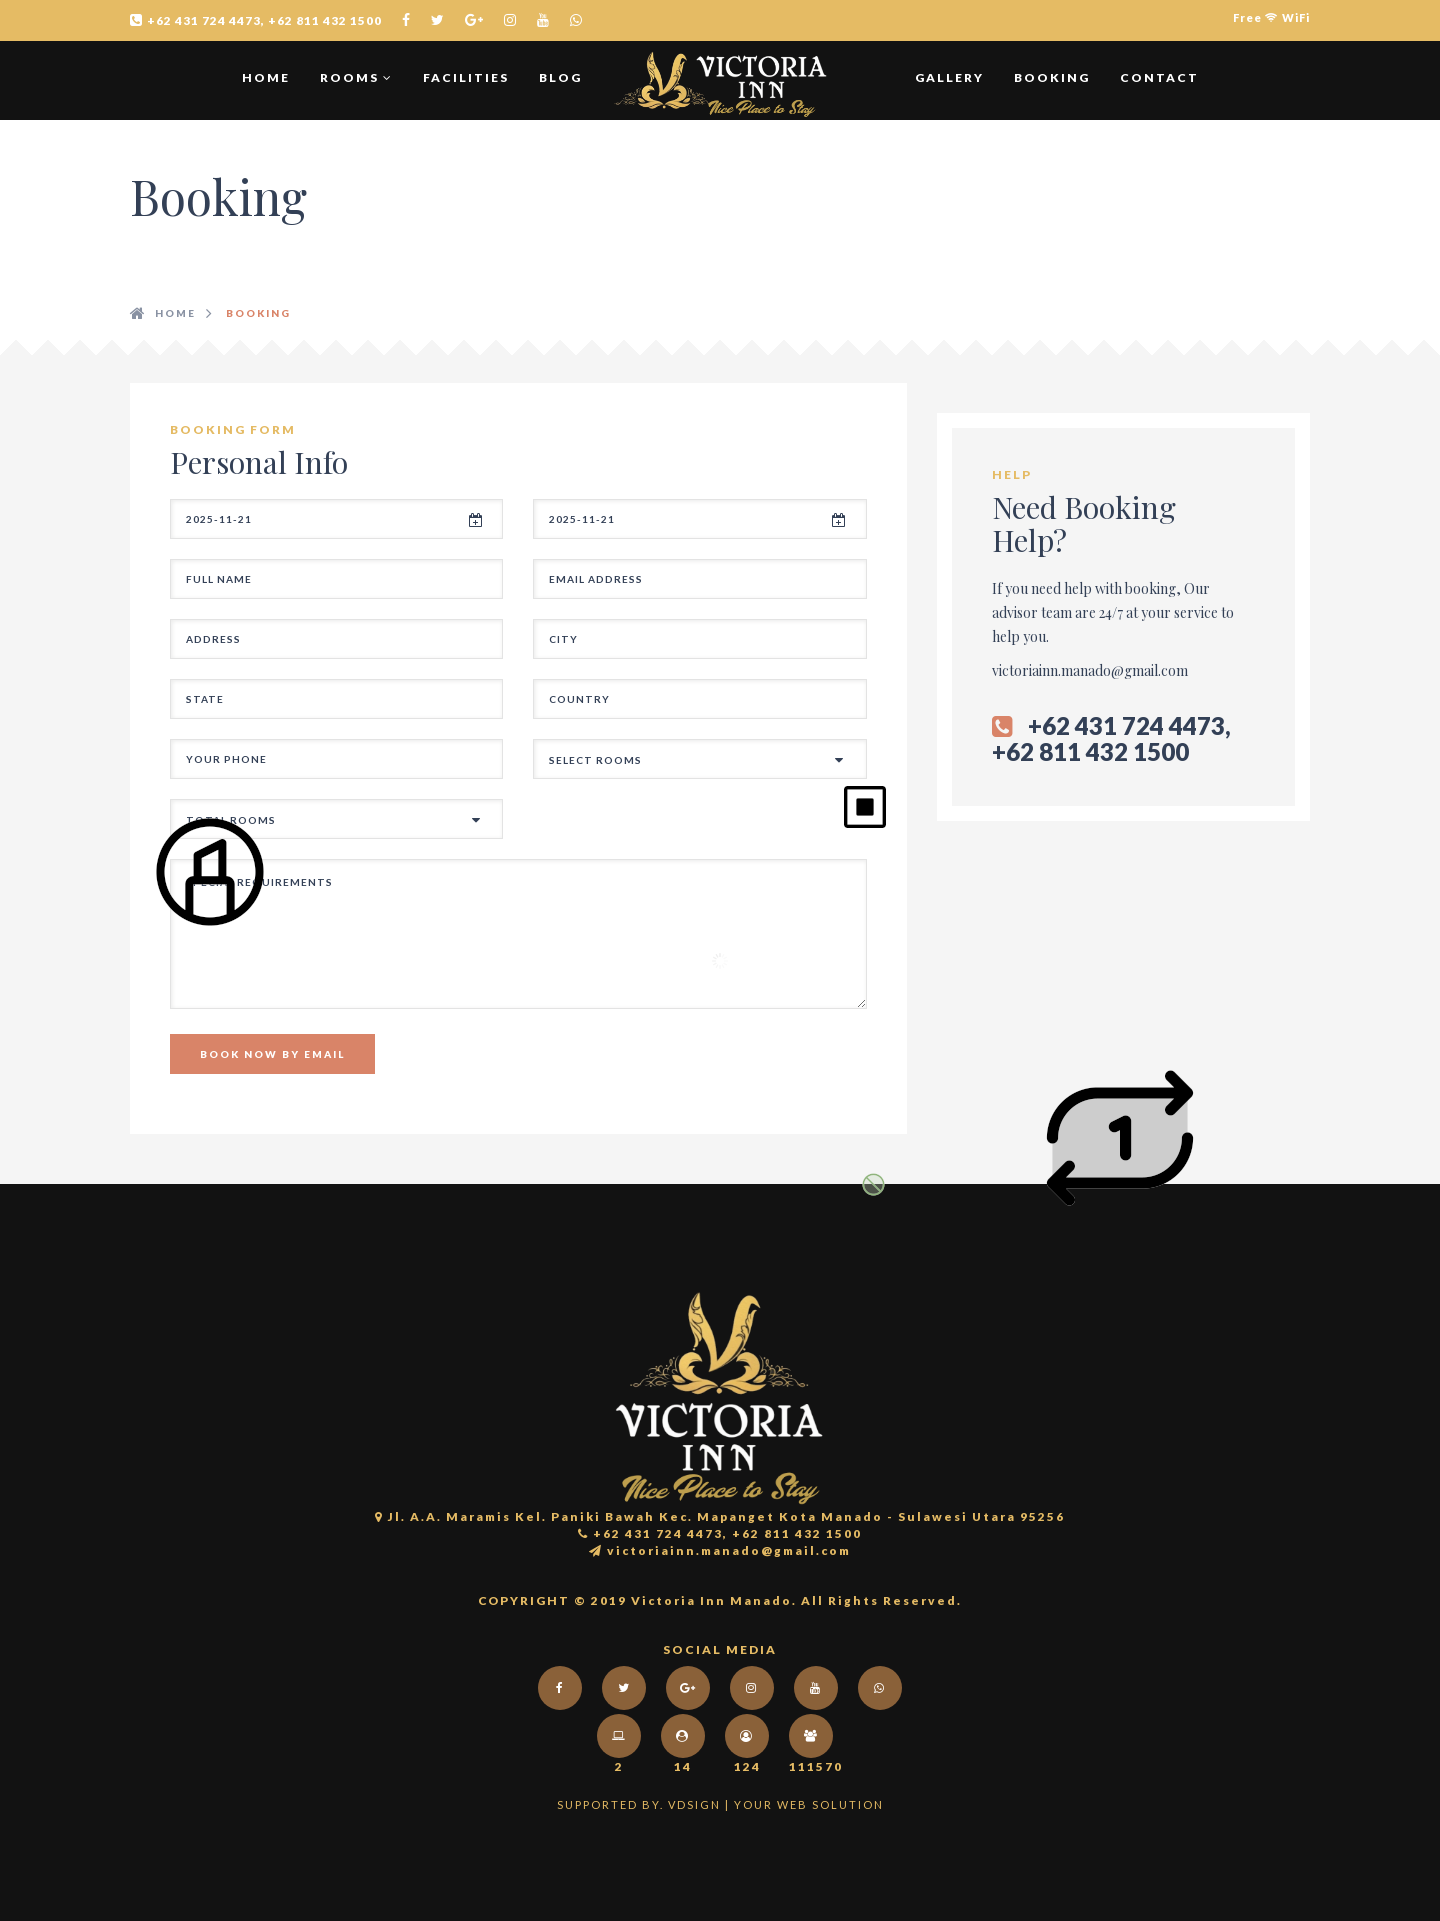 Image resolution: width=1440 pixels, height=1921 pixels. I want to click on stop or halt media playback, so click(865, 807).